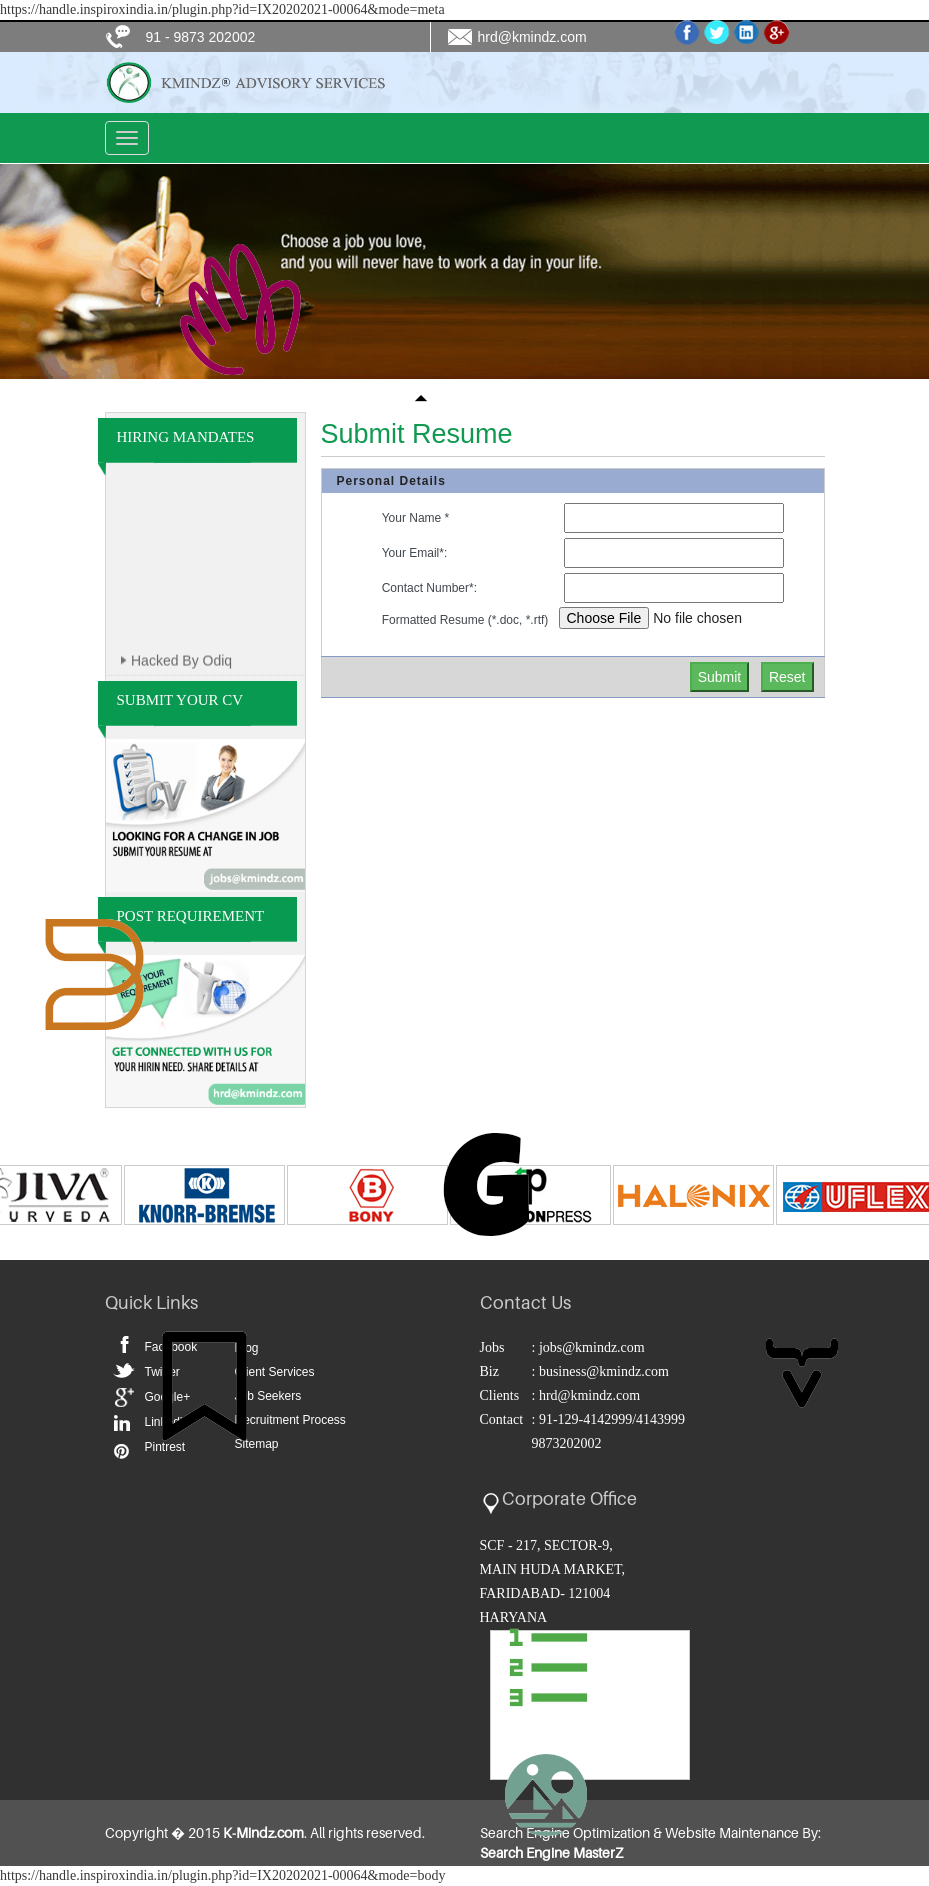 The height and width of the screenshot is (1886, 929). Describe the element at coordinates (94, 974) in the screenshot. I see `bluesound brand logo` at that location.